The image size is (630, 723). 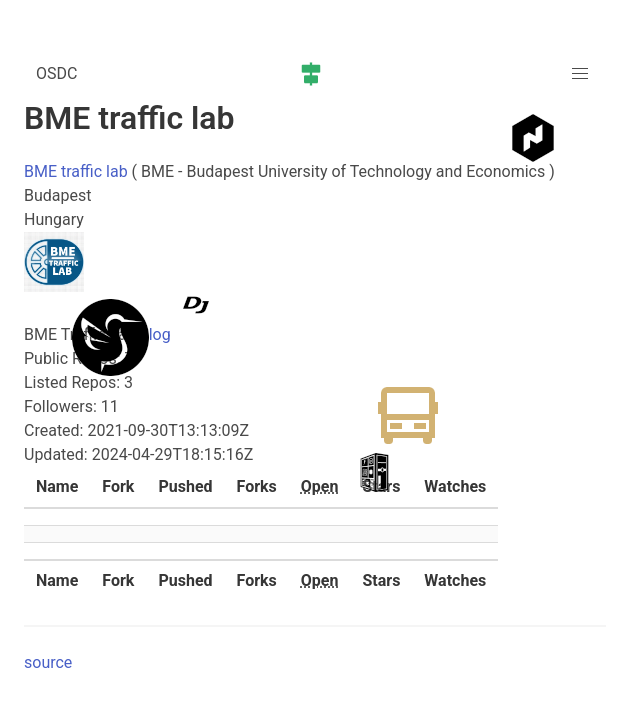 What do you see at coordinates (311, 74) in the screenshot?
I see `align selected items to horizontal center` at bounding box center [311, 74].